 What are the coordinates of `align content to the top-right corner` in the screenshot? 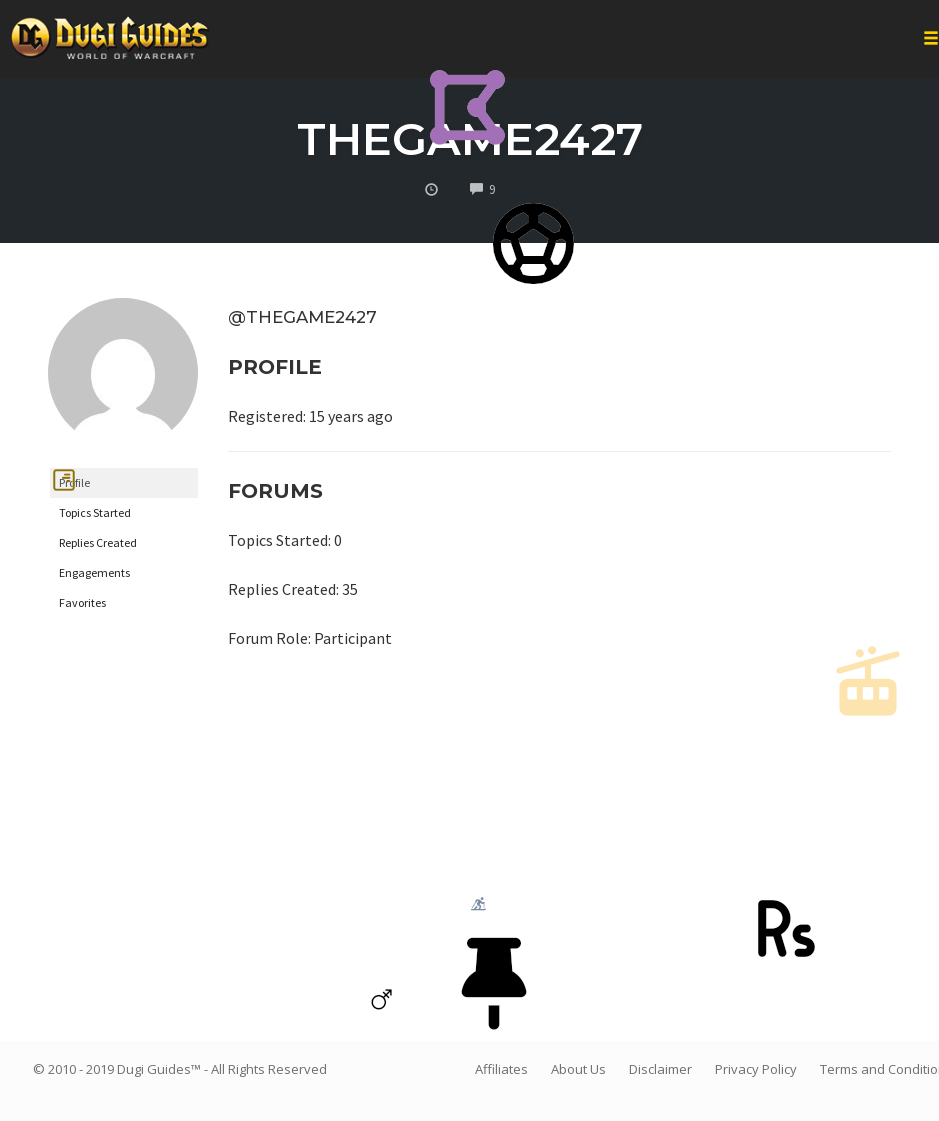 It's located at (64, 480).